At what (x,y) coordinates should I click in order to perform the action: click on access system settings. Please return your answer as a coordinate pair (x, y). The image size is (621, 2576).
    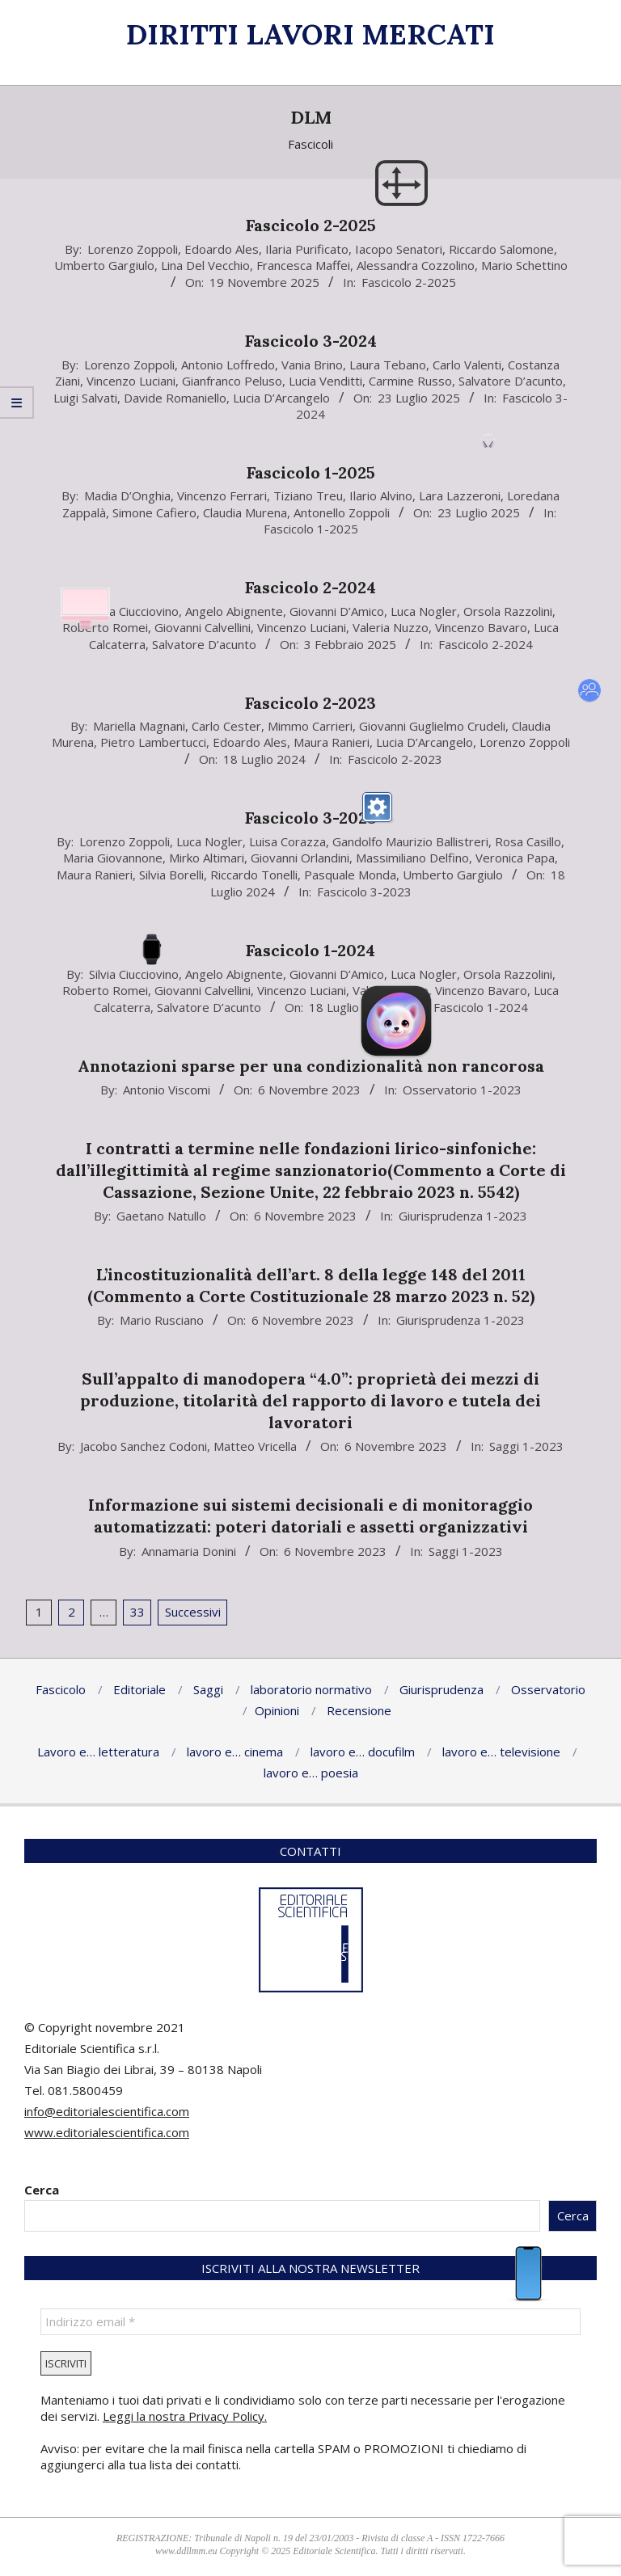
    Looking at the image, I should click on (377, 808).